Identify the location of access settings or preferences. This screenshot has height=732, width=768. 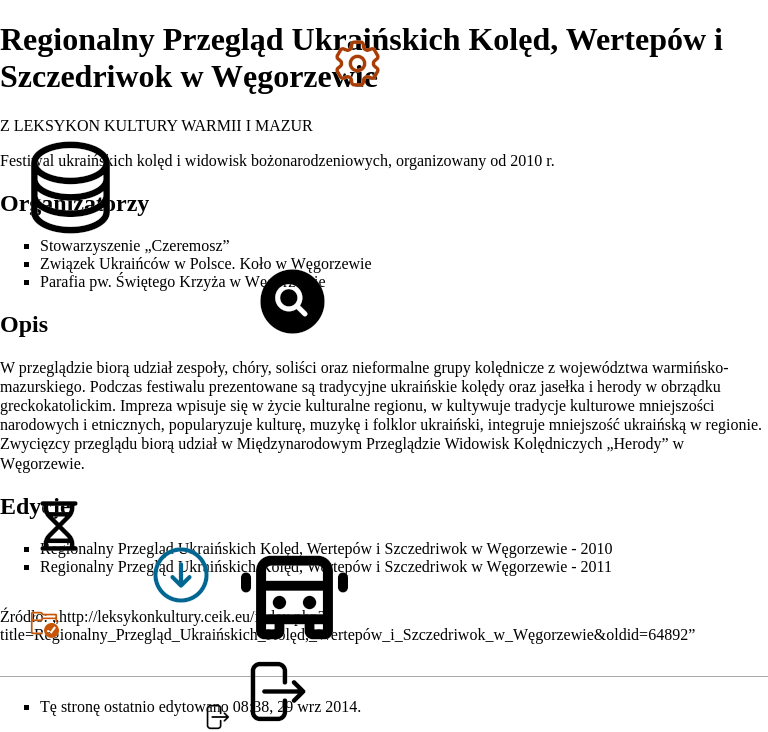
(357, 63).